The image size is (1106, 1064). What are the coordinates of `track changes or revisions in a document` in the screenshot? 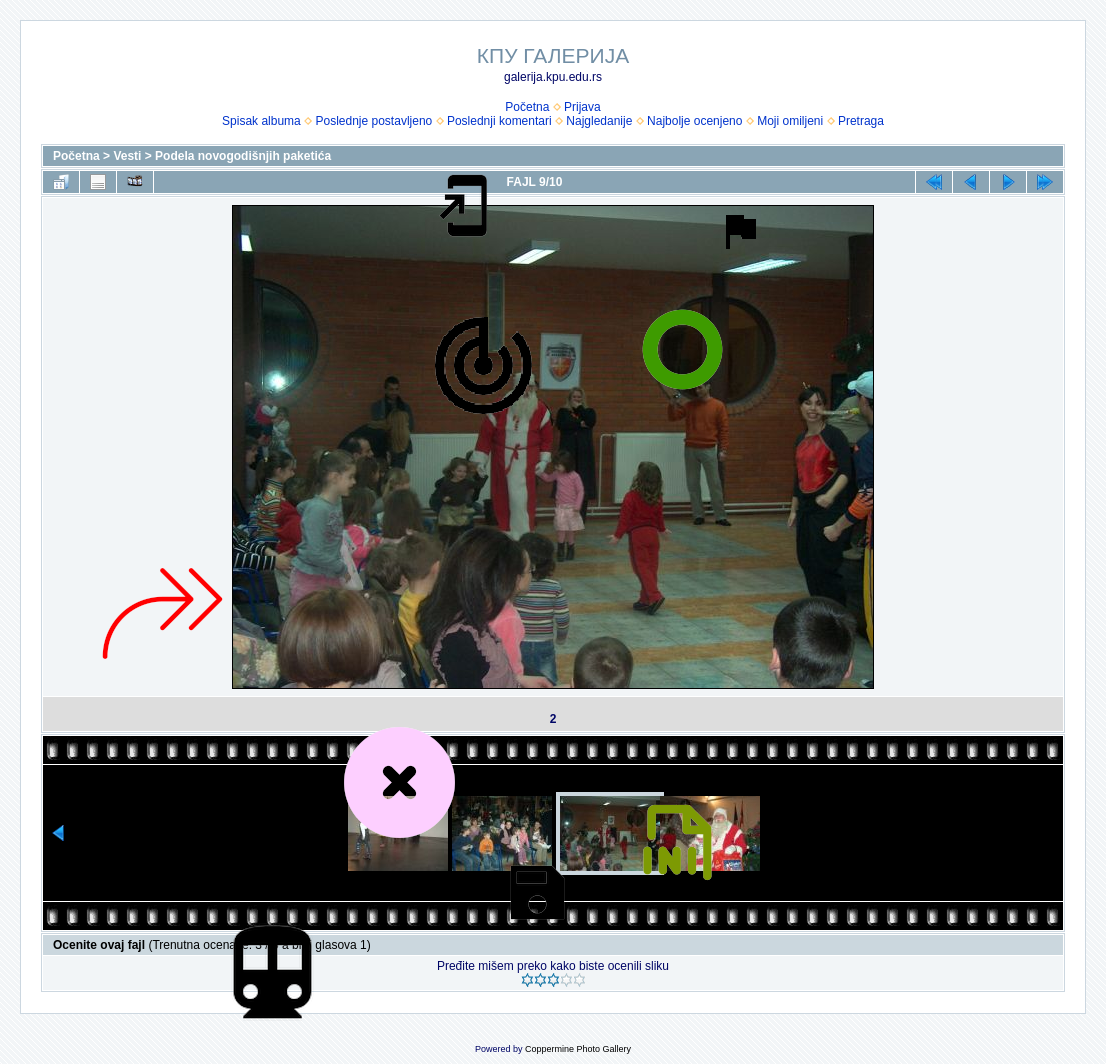 It's located at (483, 365).